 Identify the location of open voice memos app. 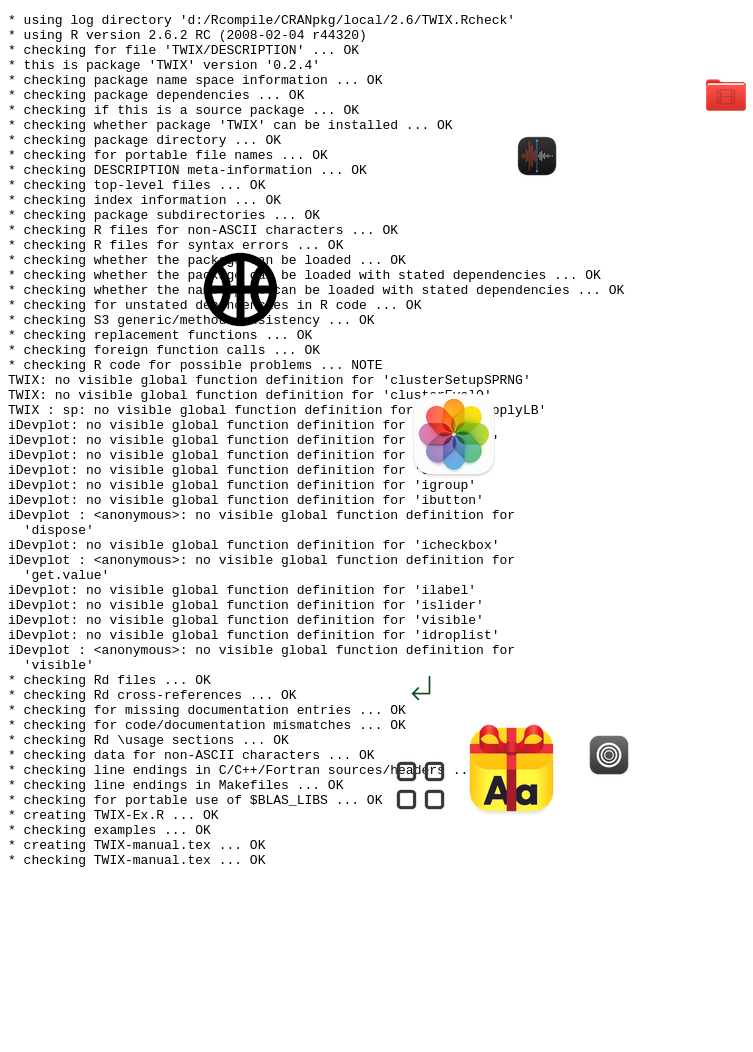
(537, 156).